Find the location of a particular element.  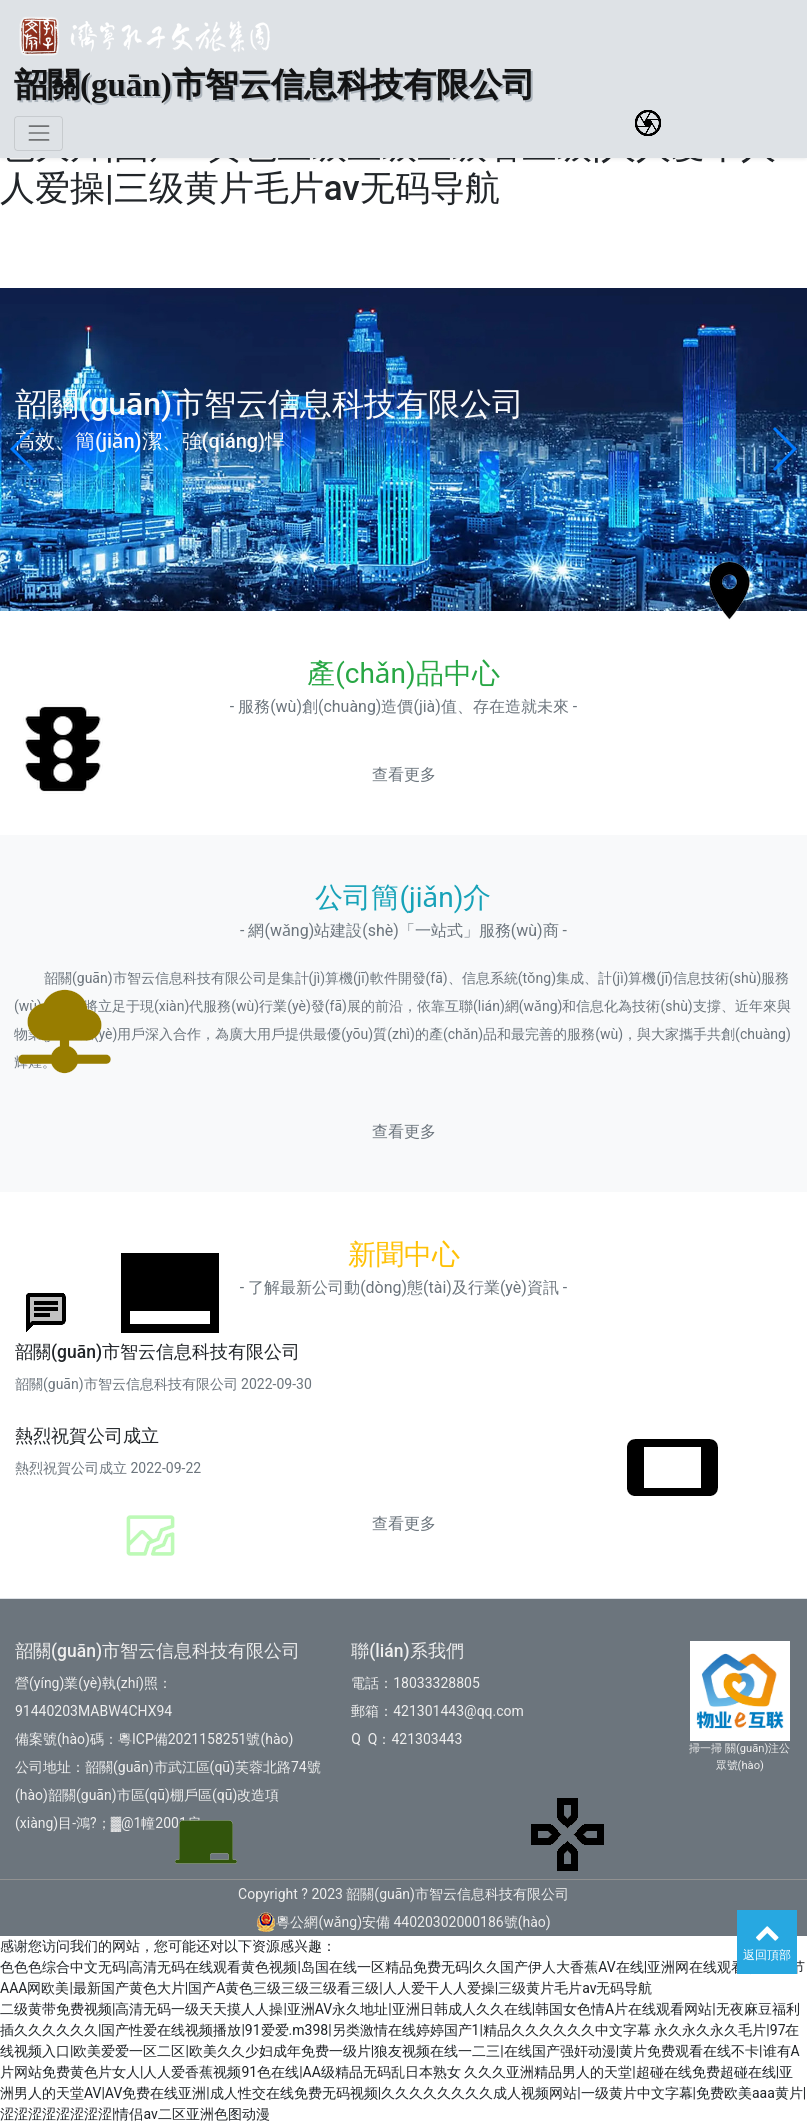

open games or gaming section is located at coordinates (567, 1834).